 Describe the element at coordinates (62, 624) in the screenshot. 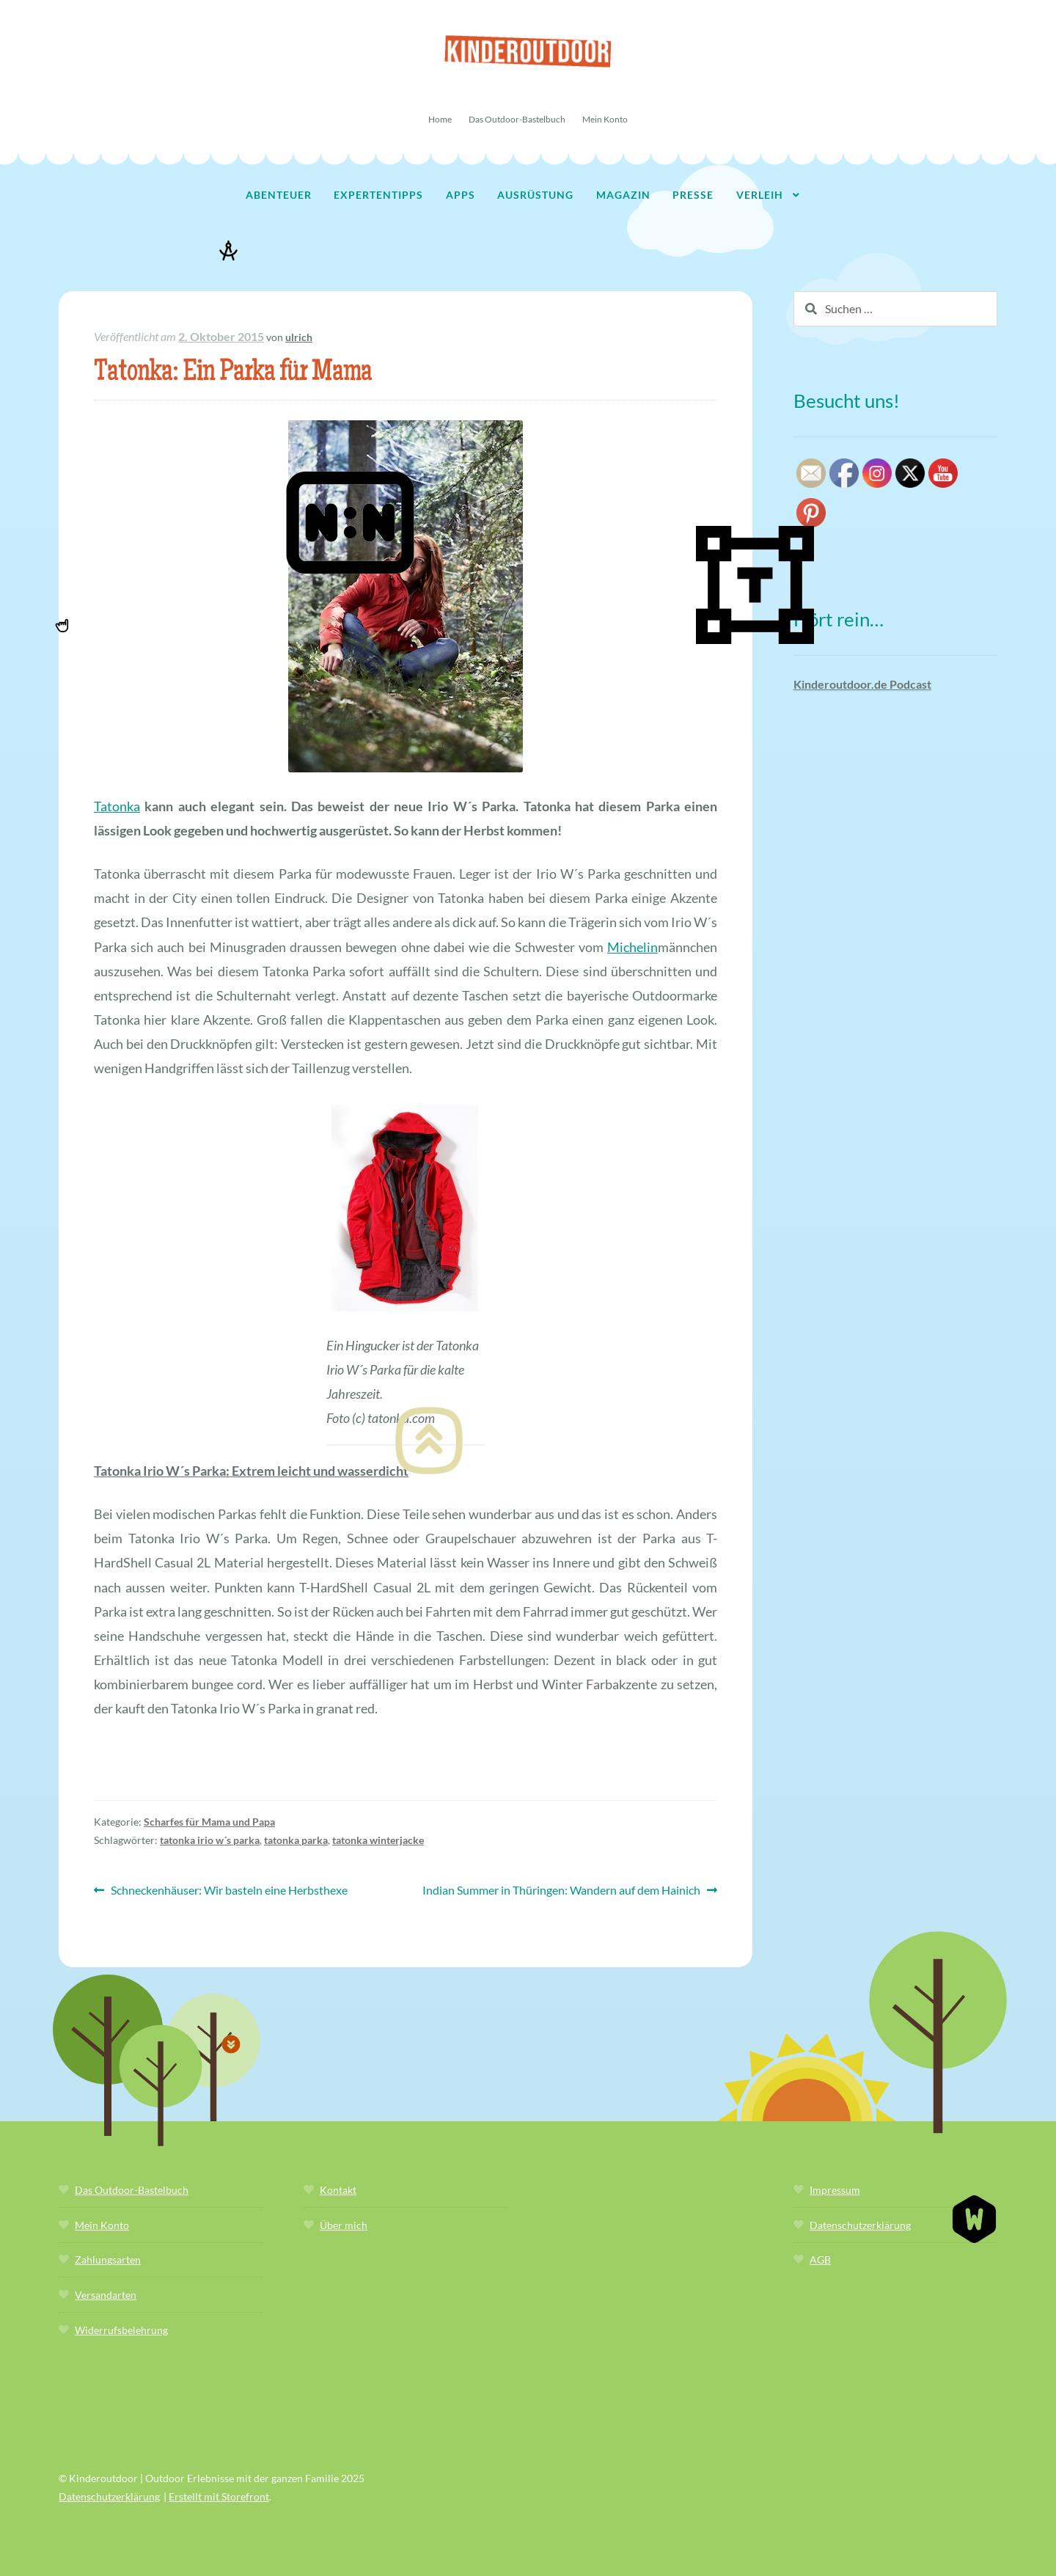

I see `pinky promise or commitment gesture` at that location.